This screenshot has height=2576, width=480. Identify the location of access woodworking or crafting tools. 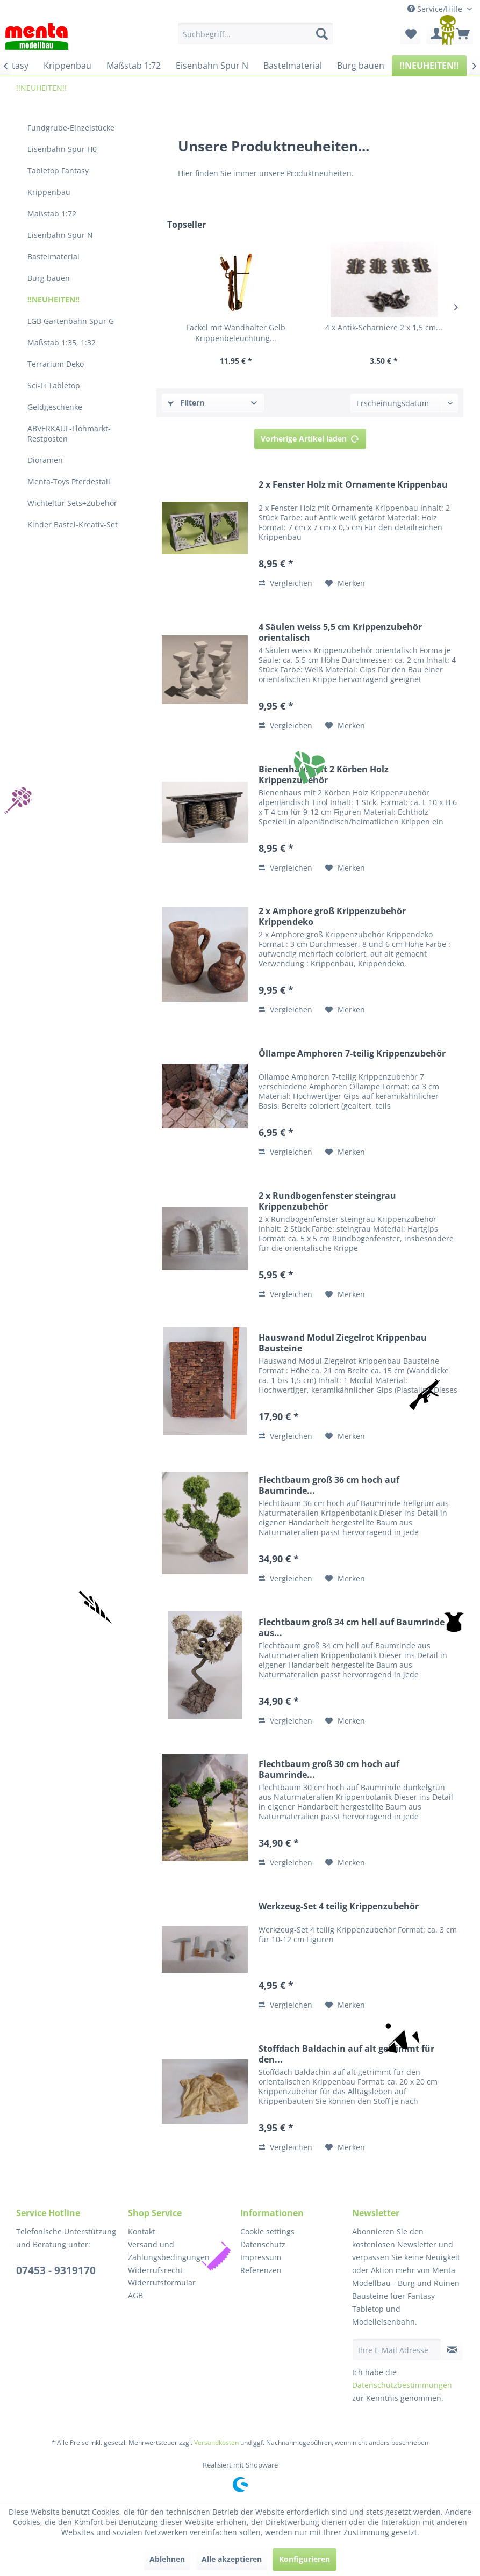
(217, 2256).